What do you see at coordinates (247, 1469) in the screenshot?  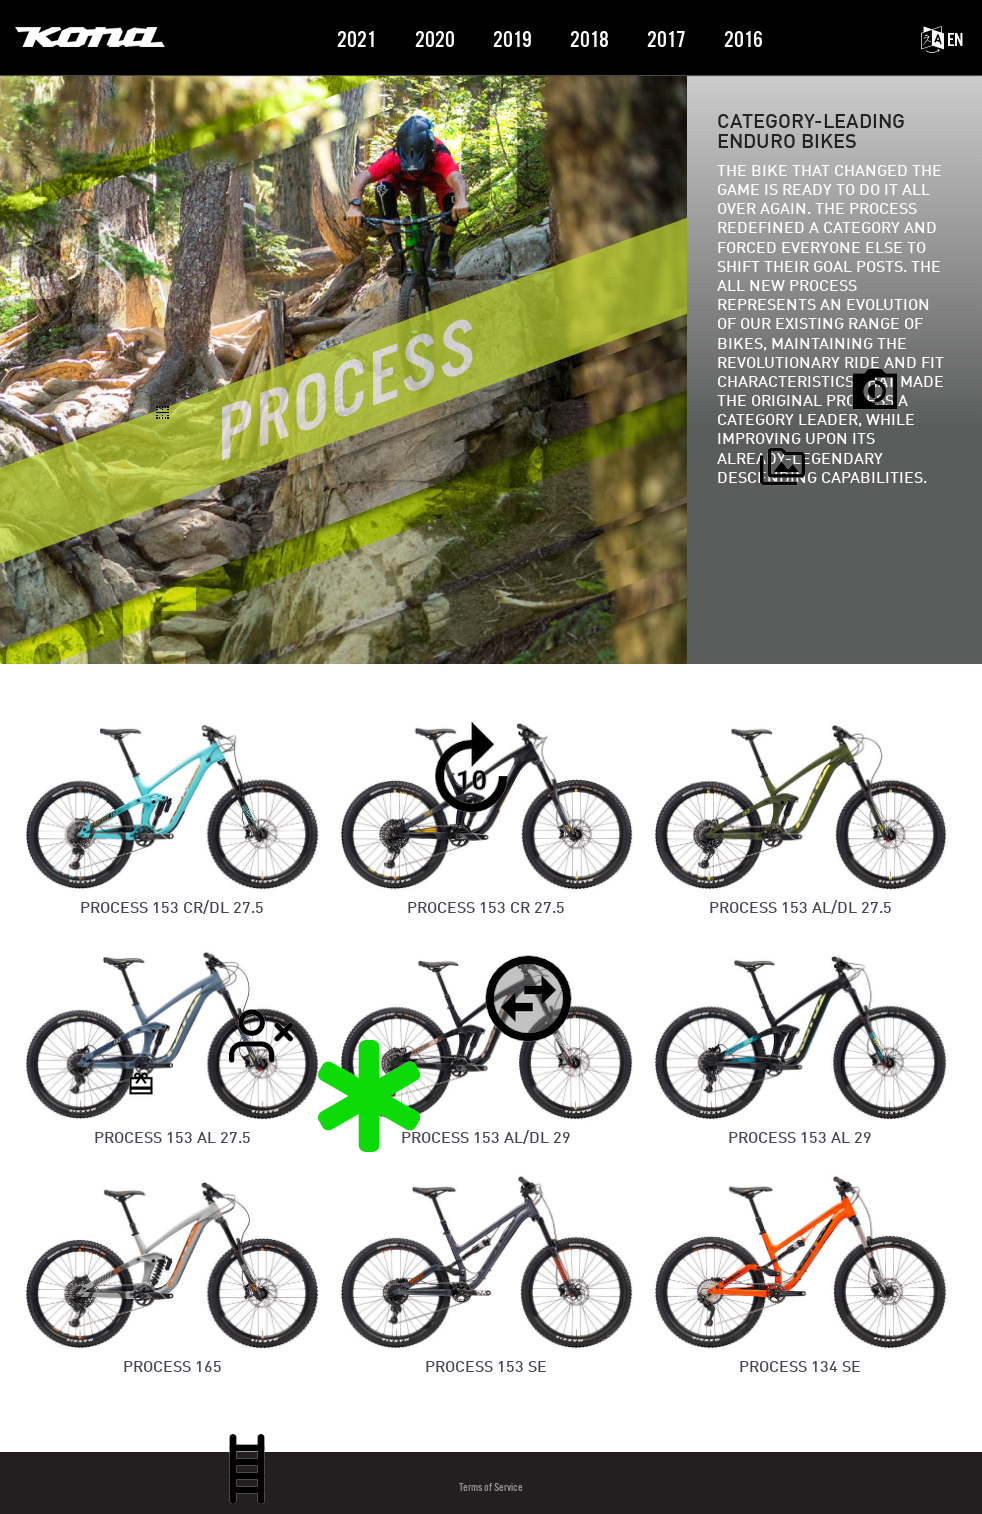 I see `access tools or equipment section` at bounding box center [247, 1469].